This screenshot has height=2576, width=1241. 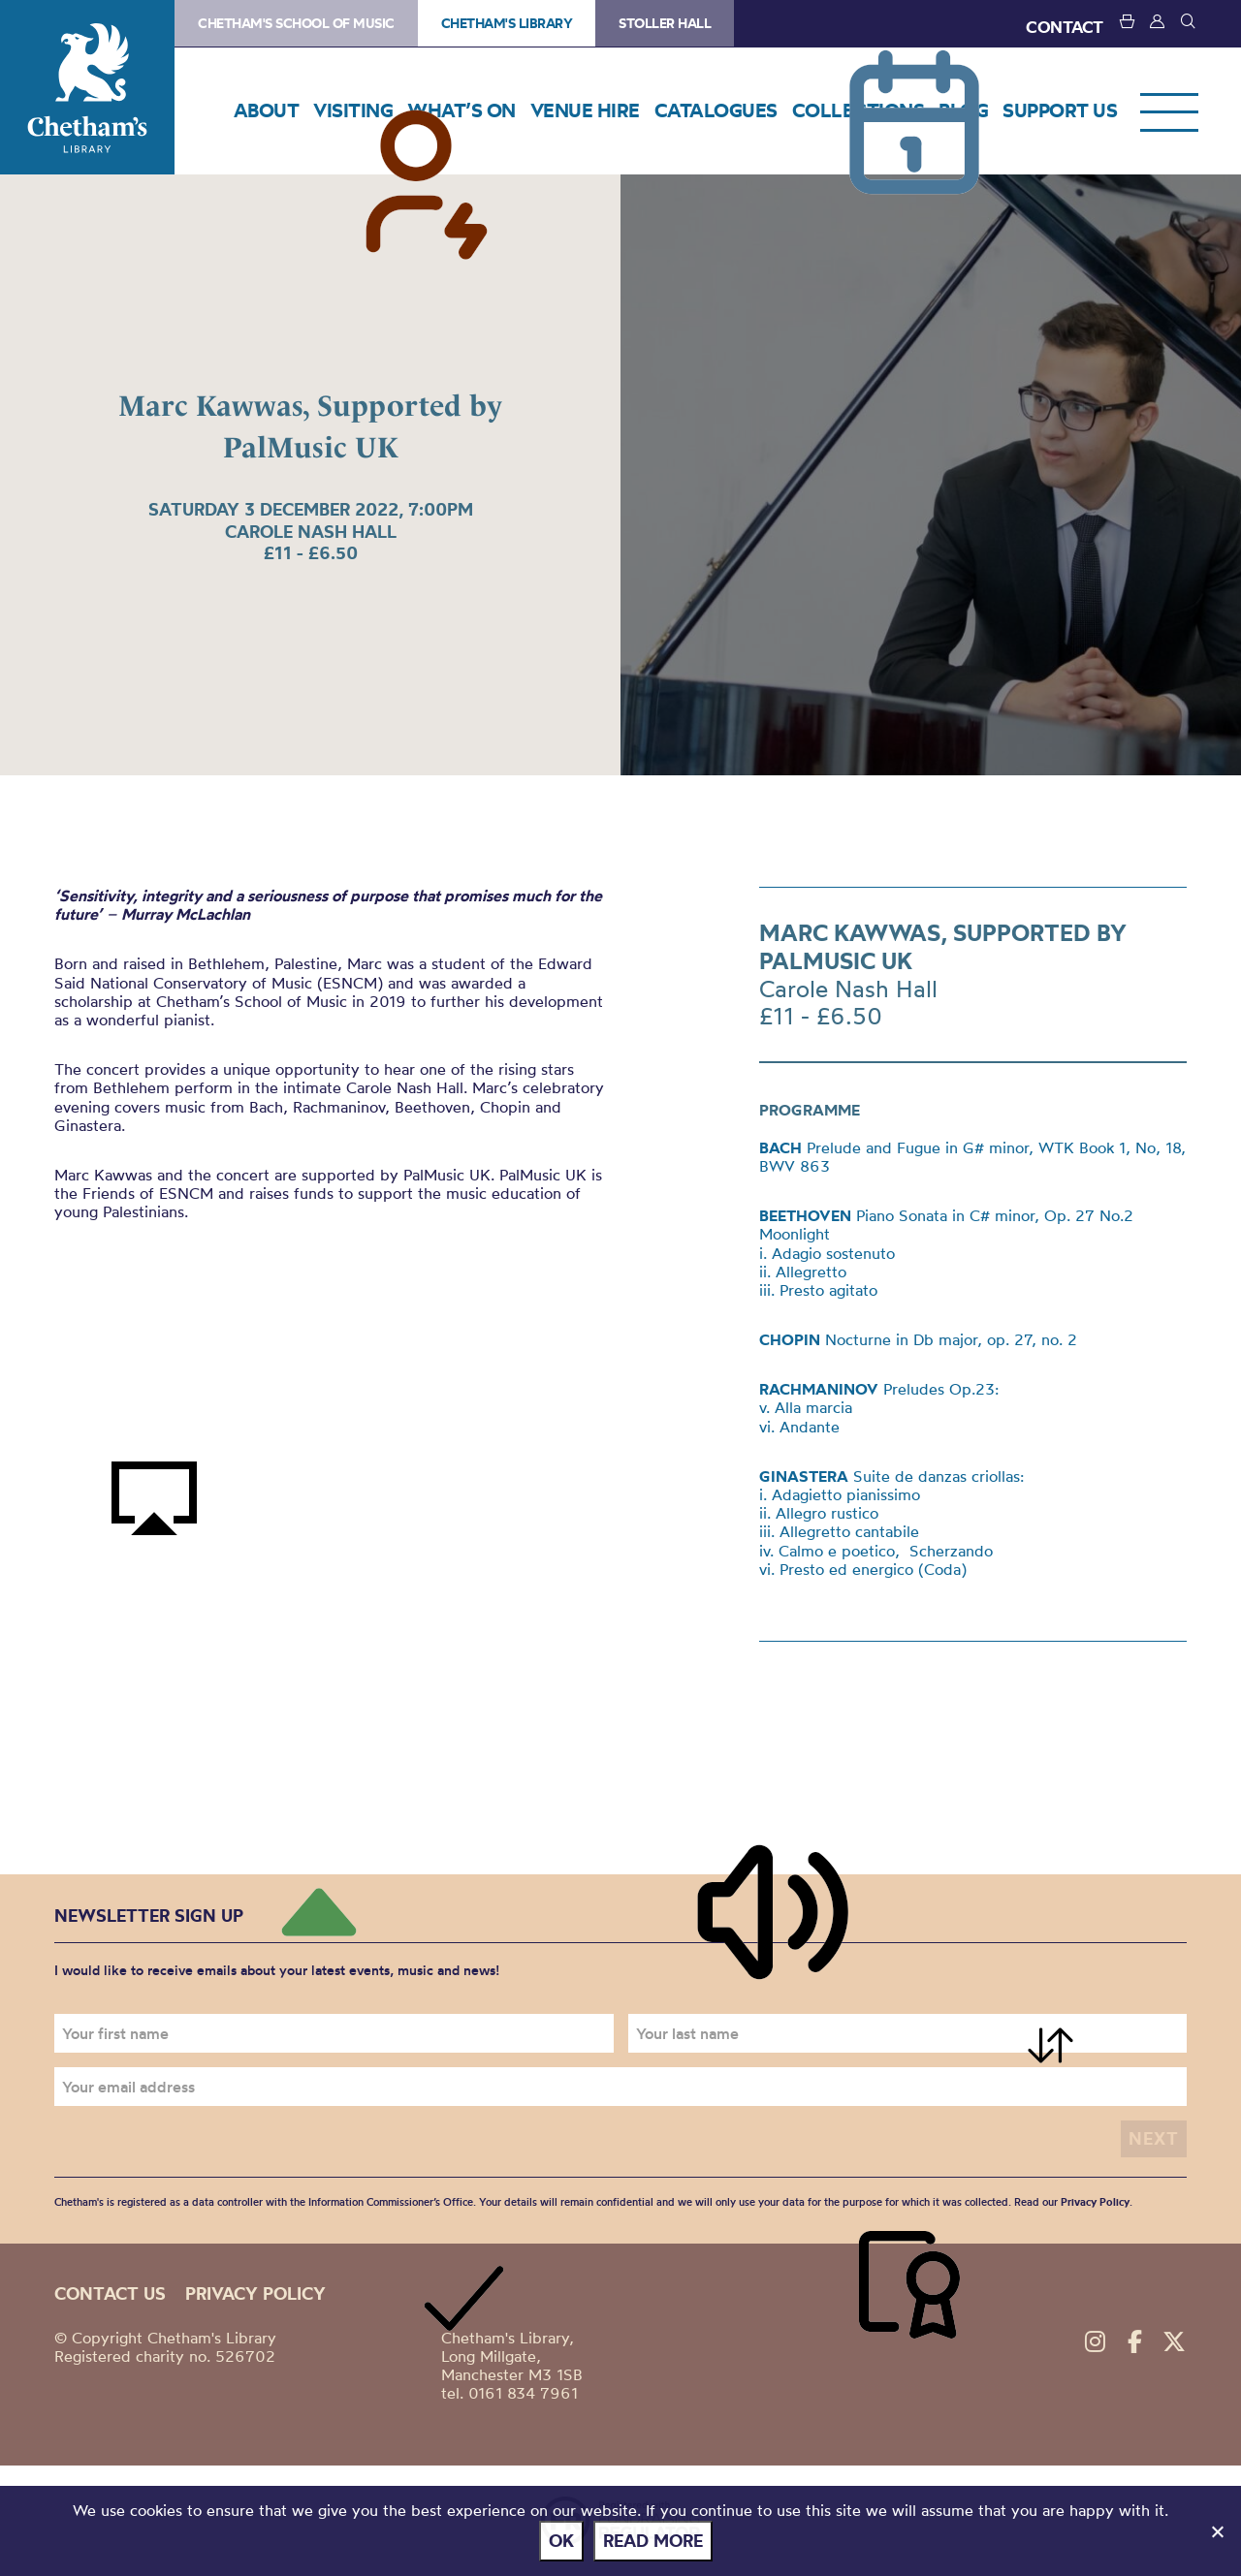 I want to click on view certified or licensed file, so click(x=906, y=2284).